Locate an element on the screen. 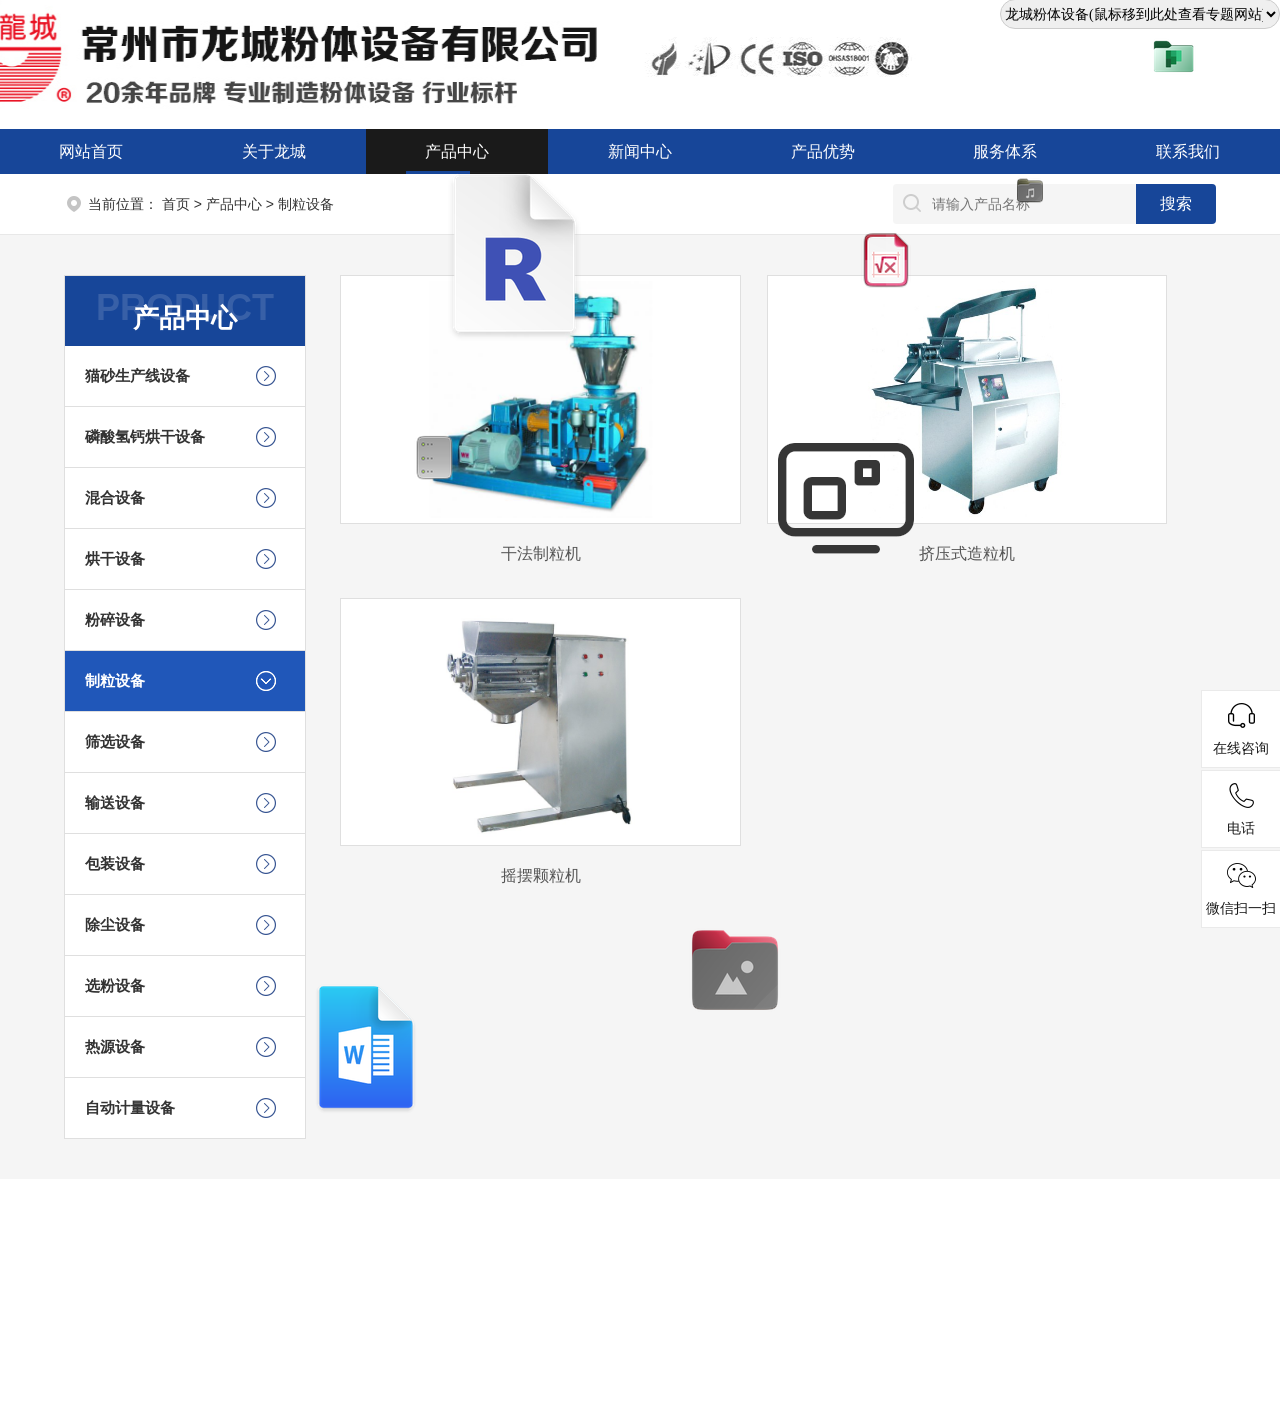 This screenshot has height=1424, width=1280. open microsoft planner files folder is located at coordinates (1173, 57).